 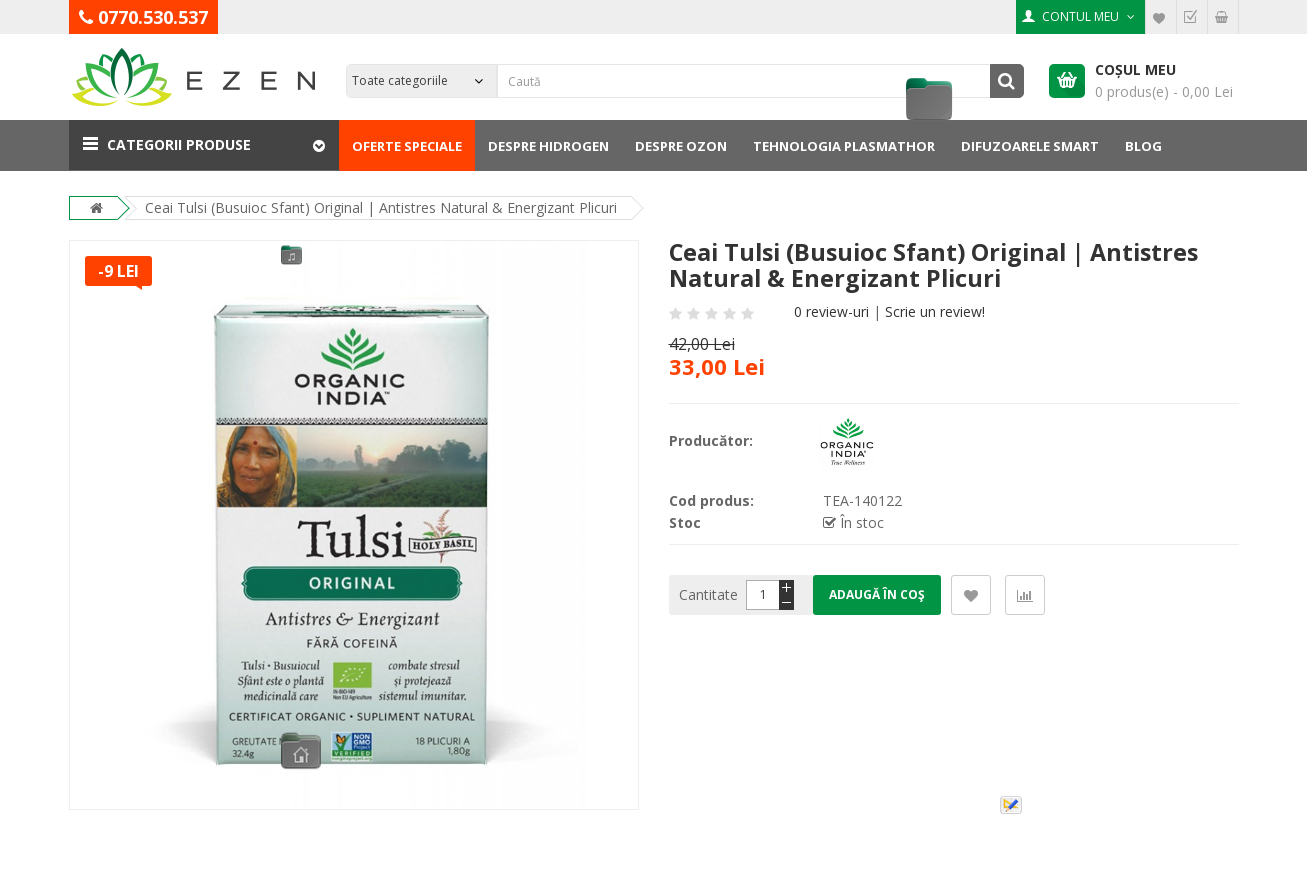 I want to click on open a folder to view its contents, so click(x=929, y=99).